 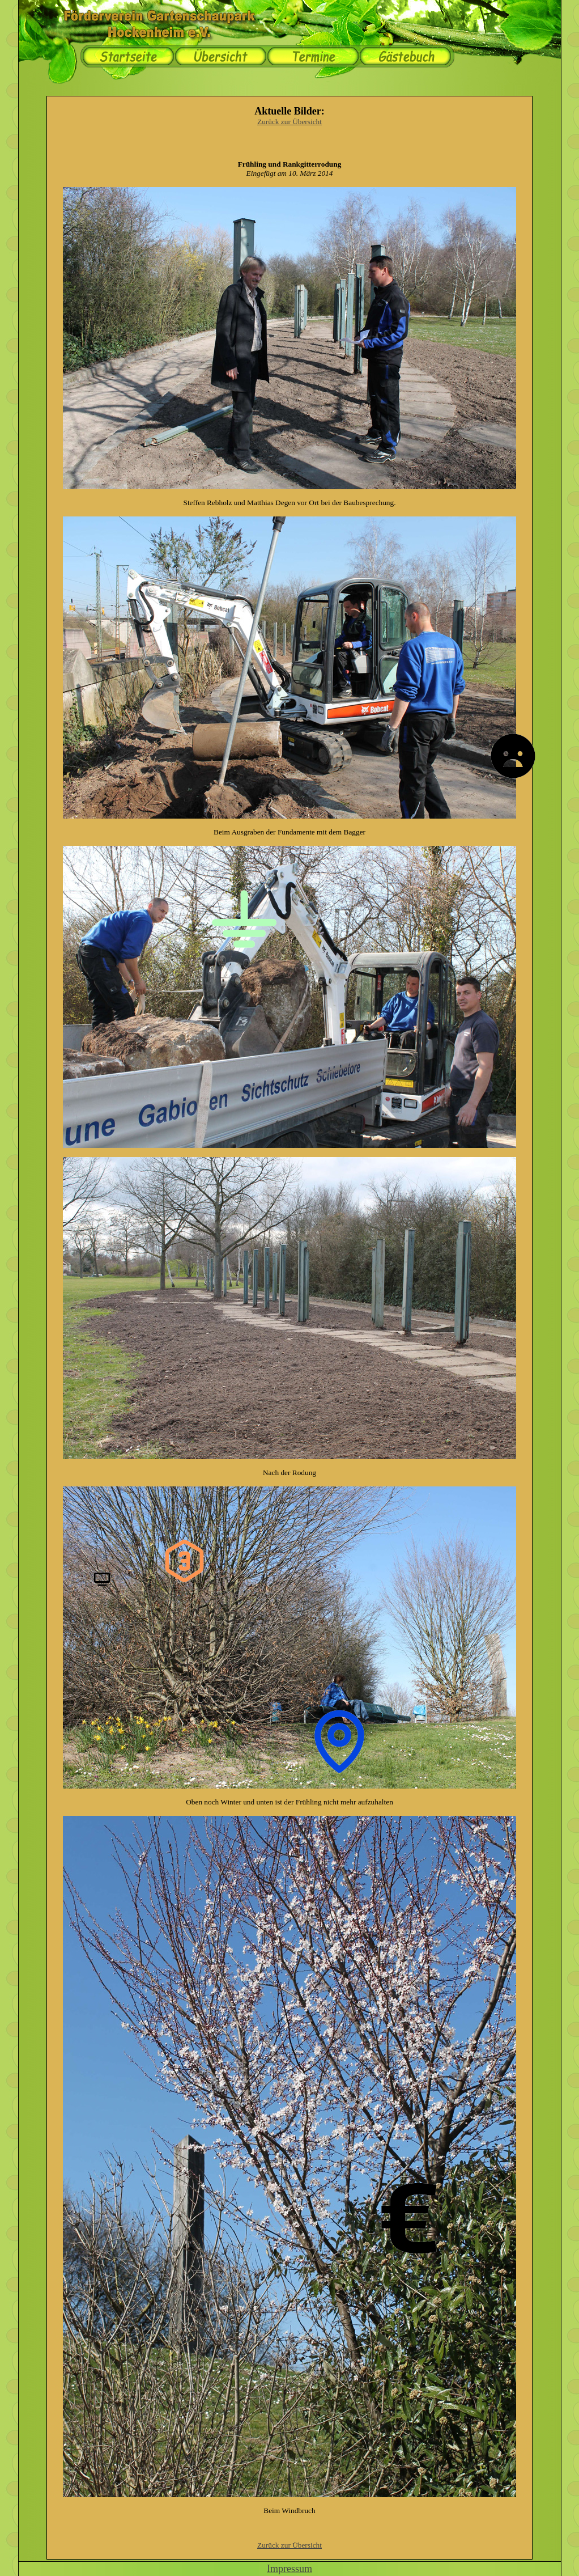 What do you see at coordinates (409, 2218) in the screenshot?
I see `view prices in euros` at bounding box center [409, 2218].